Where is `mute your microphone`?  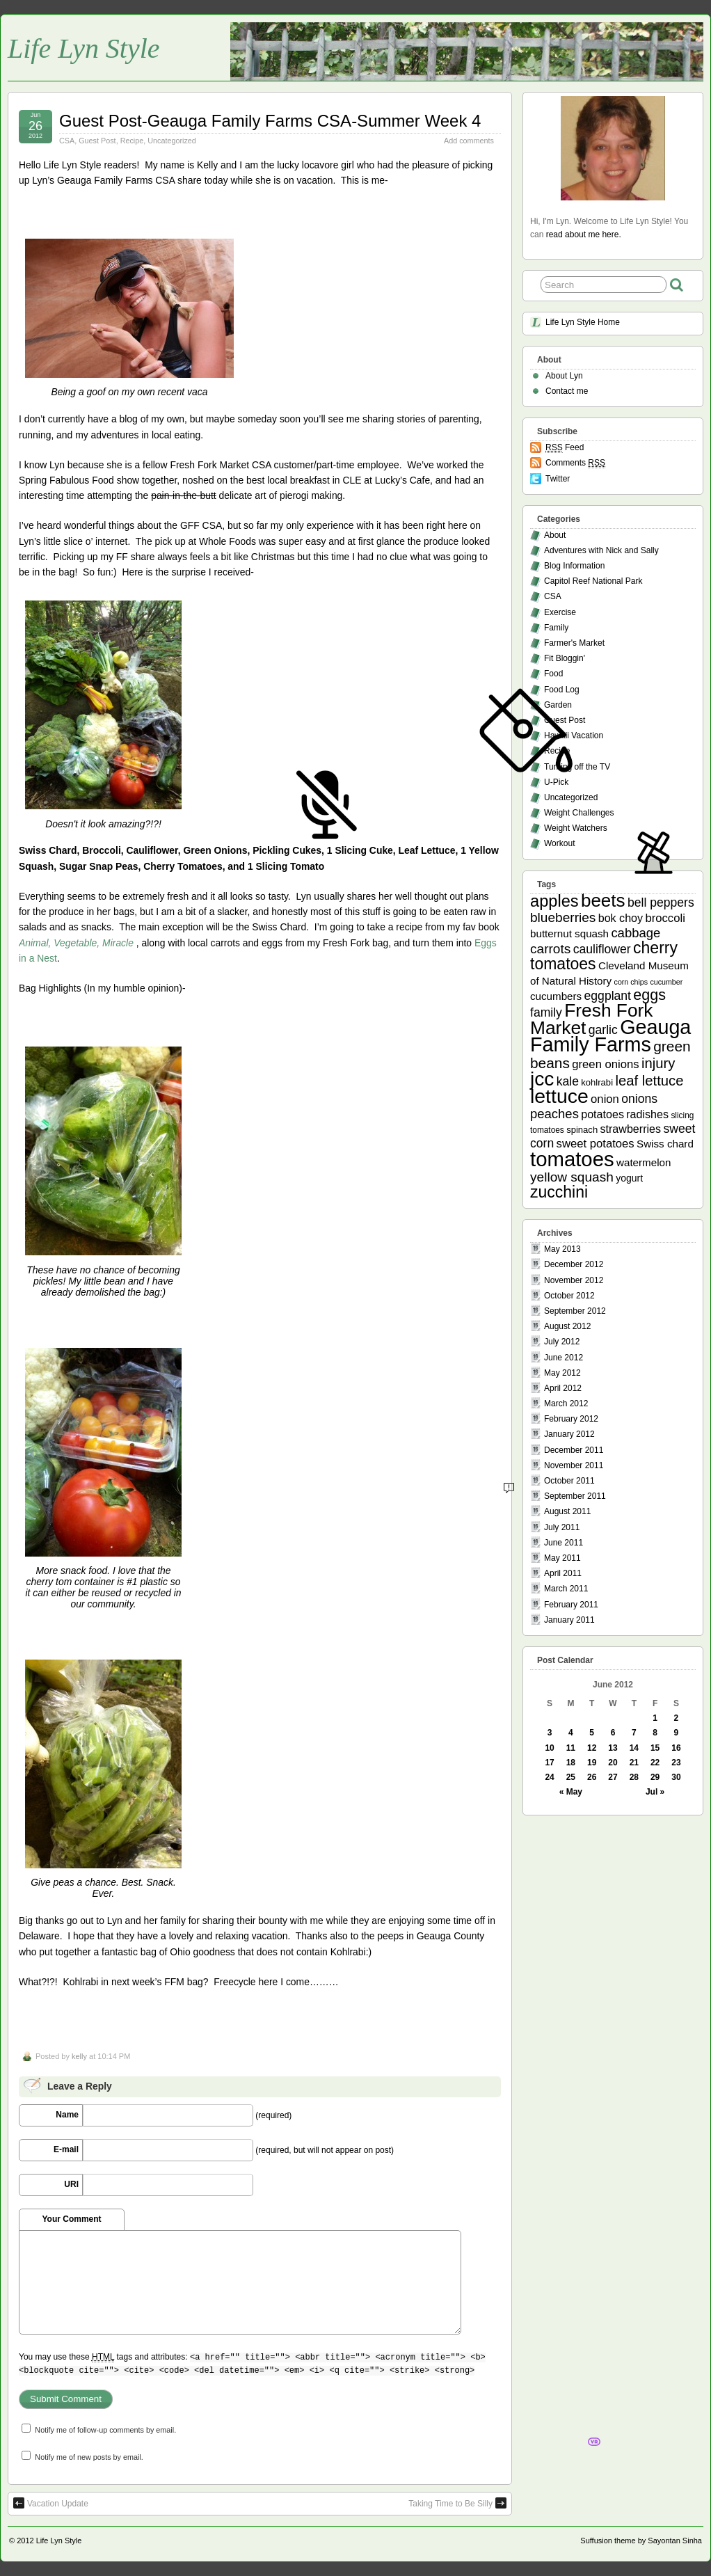 mute your microphone is located at coordinates (325, 804).